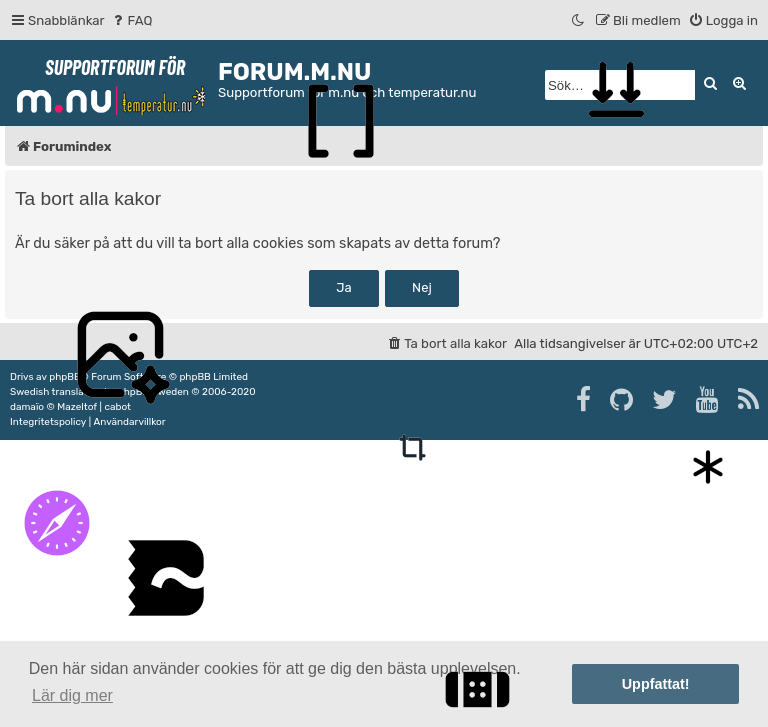 This screenshot has width=768, height=727. What do you see at coordinates (341, 121) in the screenshot?
I see `insert code or text brackets` at bounding box center [341, 121].